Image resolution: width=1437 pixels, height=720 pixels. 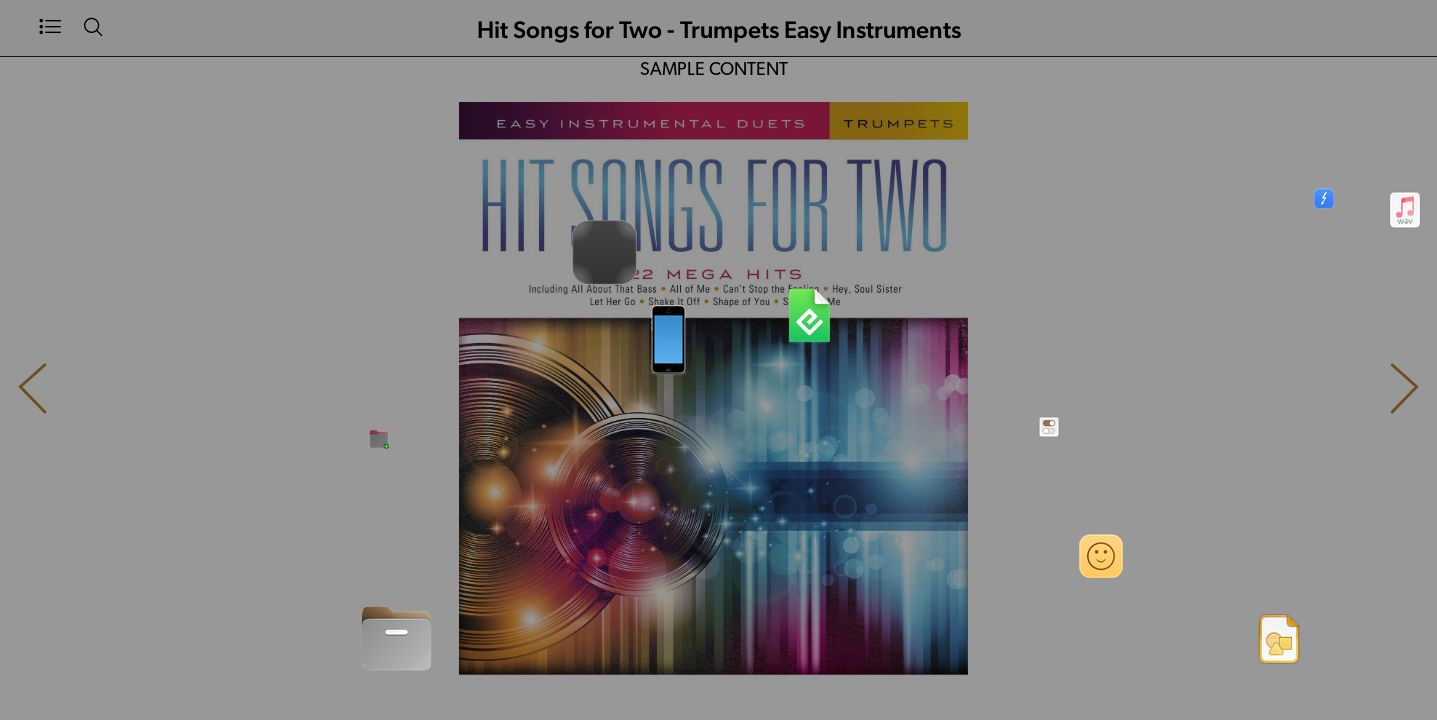 I want to click on create a new folder, so click(x=379, y=439).